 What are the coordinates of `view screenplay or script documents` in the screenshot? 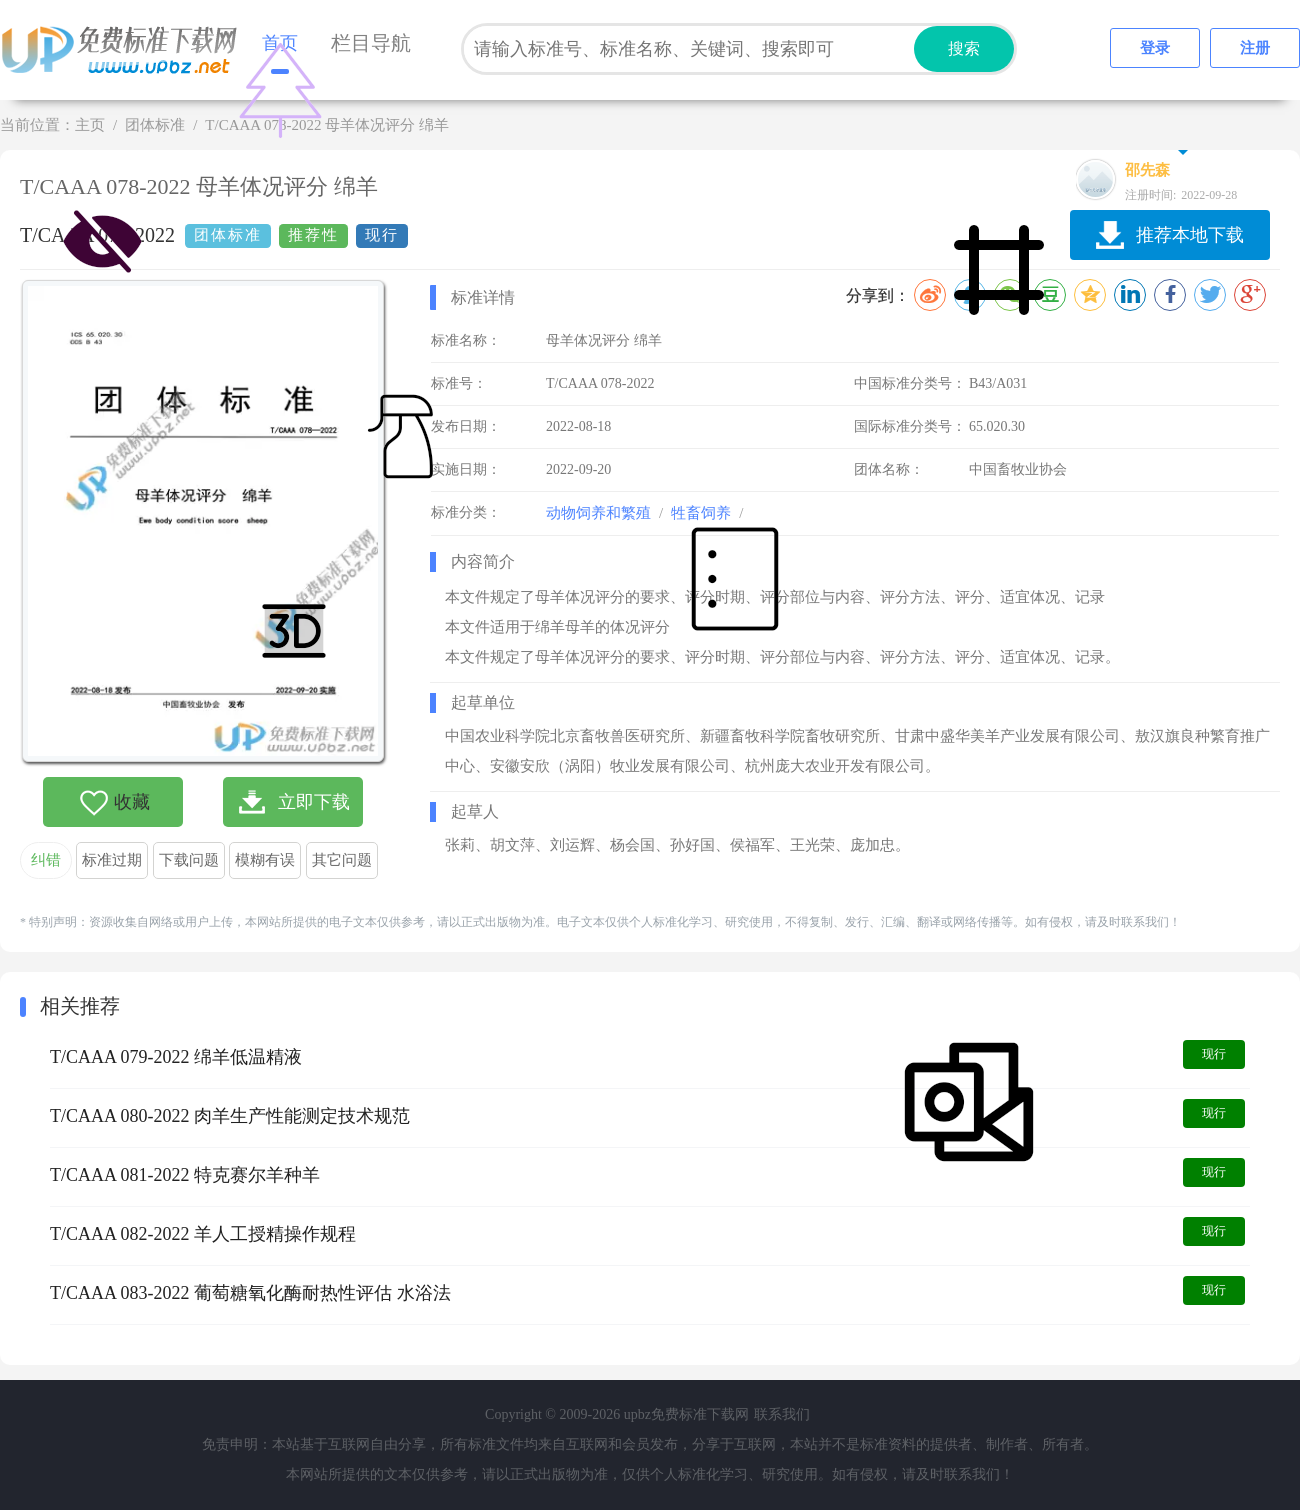 It's located at (735, 579).